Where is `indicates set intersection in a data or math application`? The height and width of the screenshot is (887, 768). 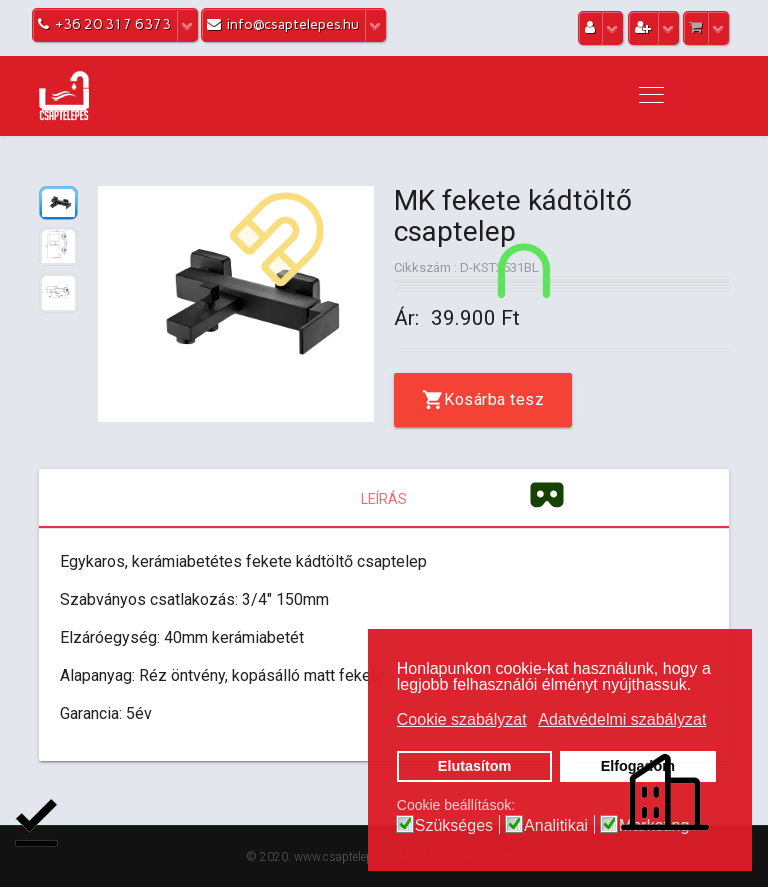 indicates set intersection in a data or math application is located at coordinates (524, 272).